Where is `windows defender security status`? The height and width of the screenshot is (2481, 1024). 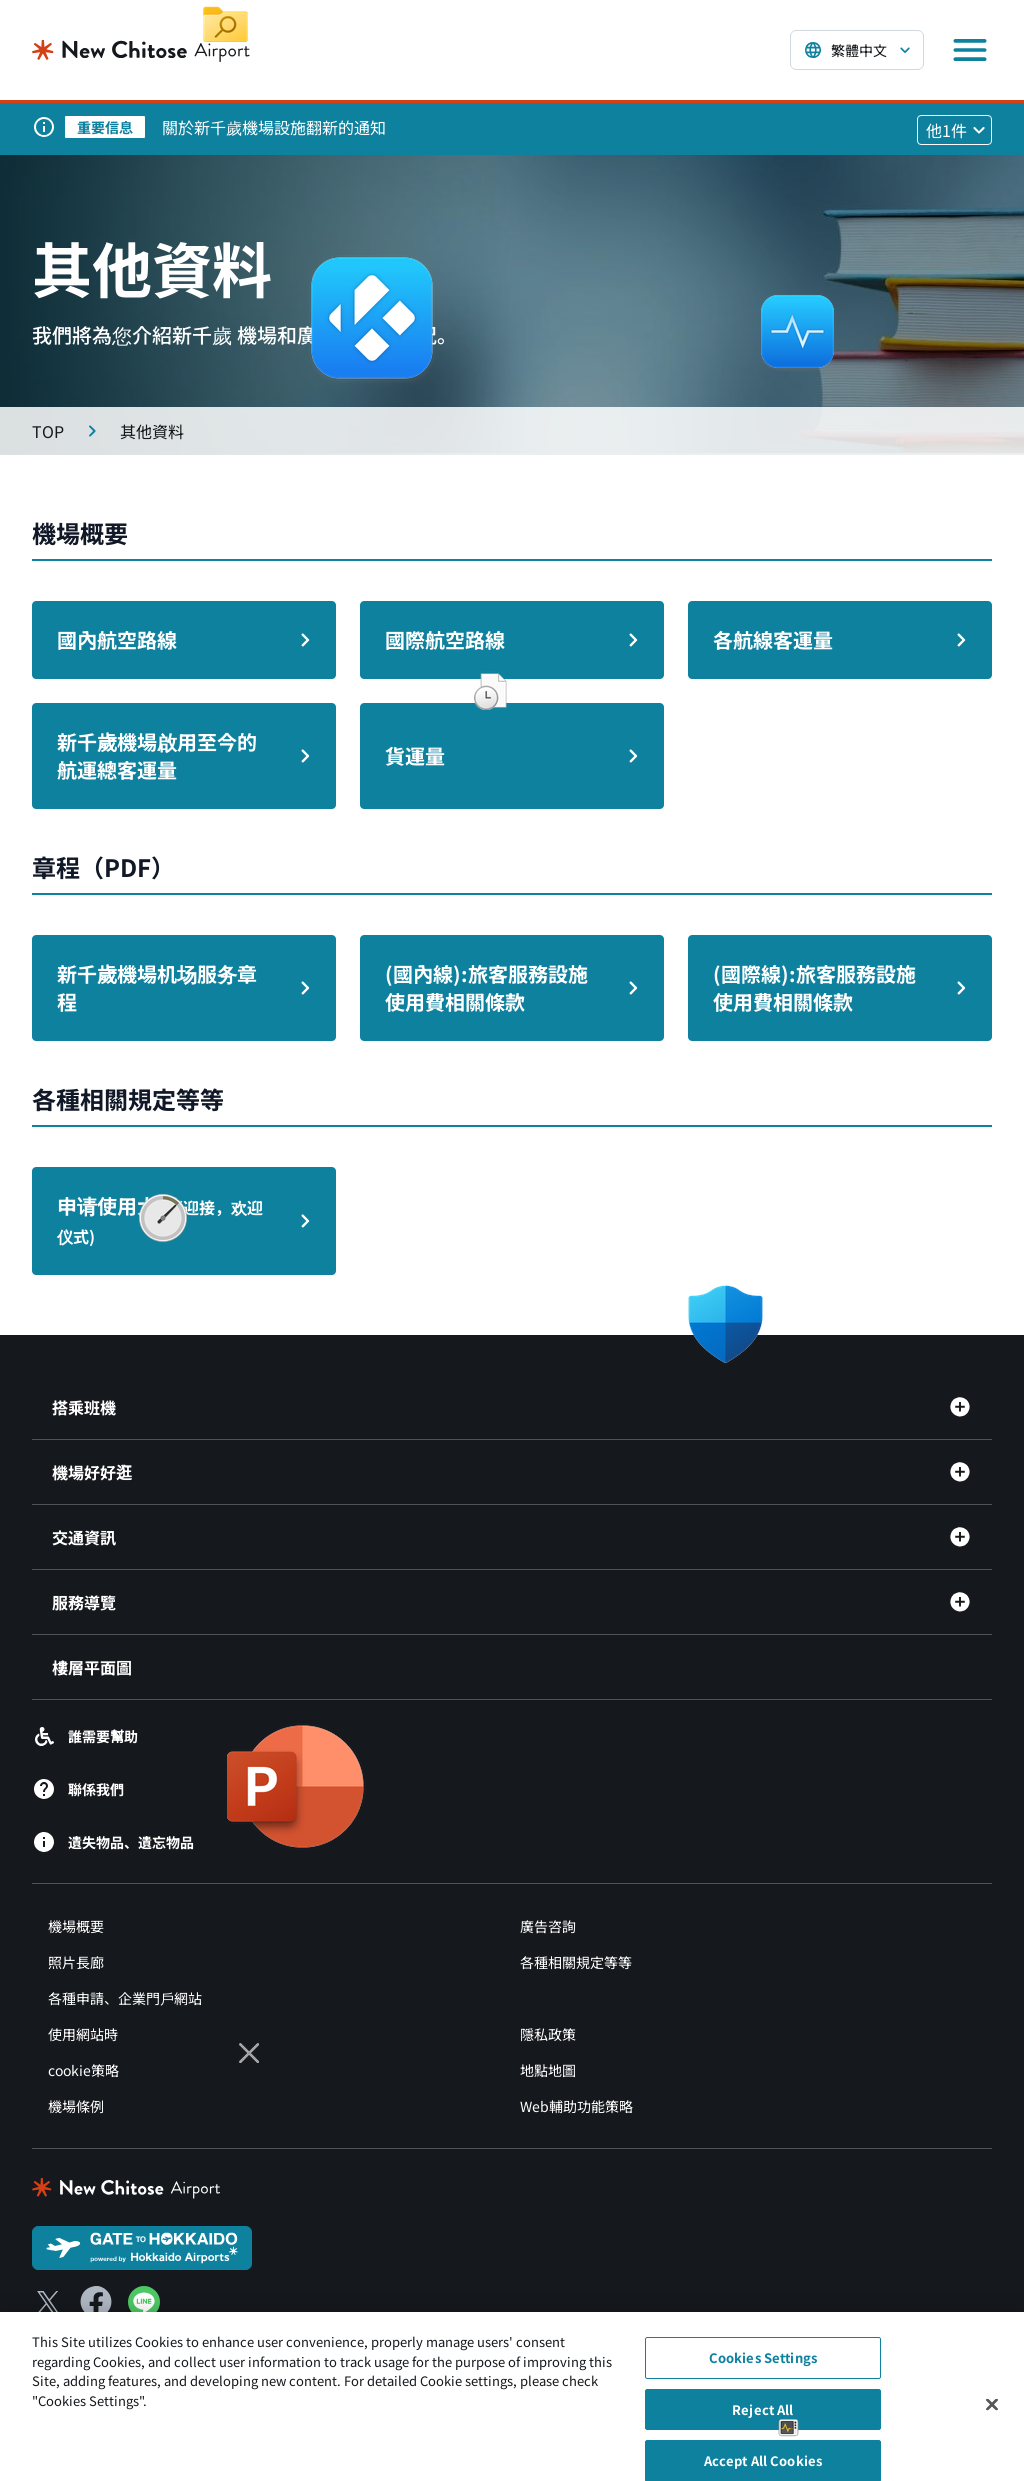
windows defender security status is located at coordinates (725, 1324).